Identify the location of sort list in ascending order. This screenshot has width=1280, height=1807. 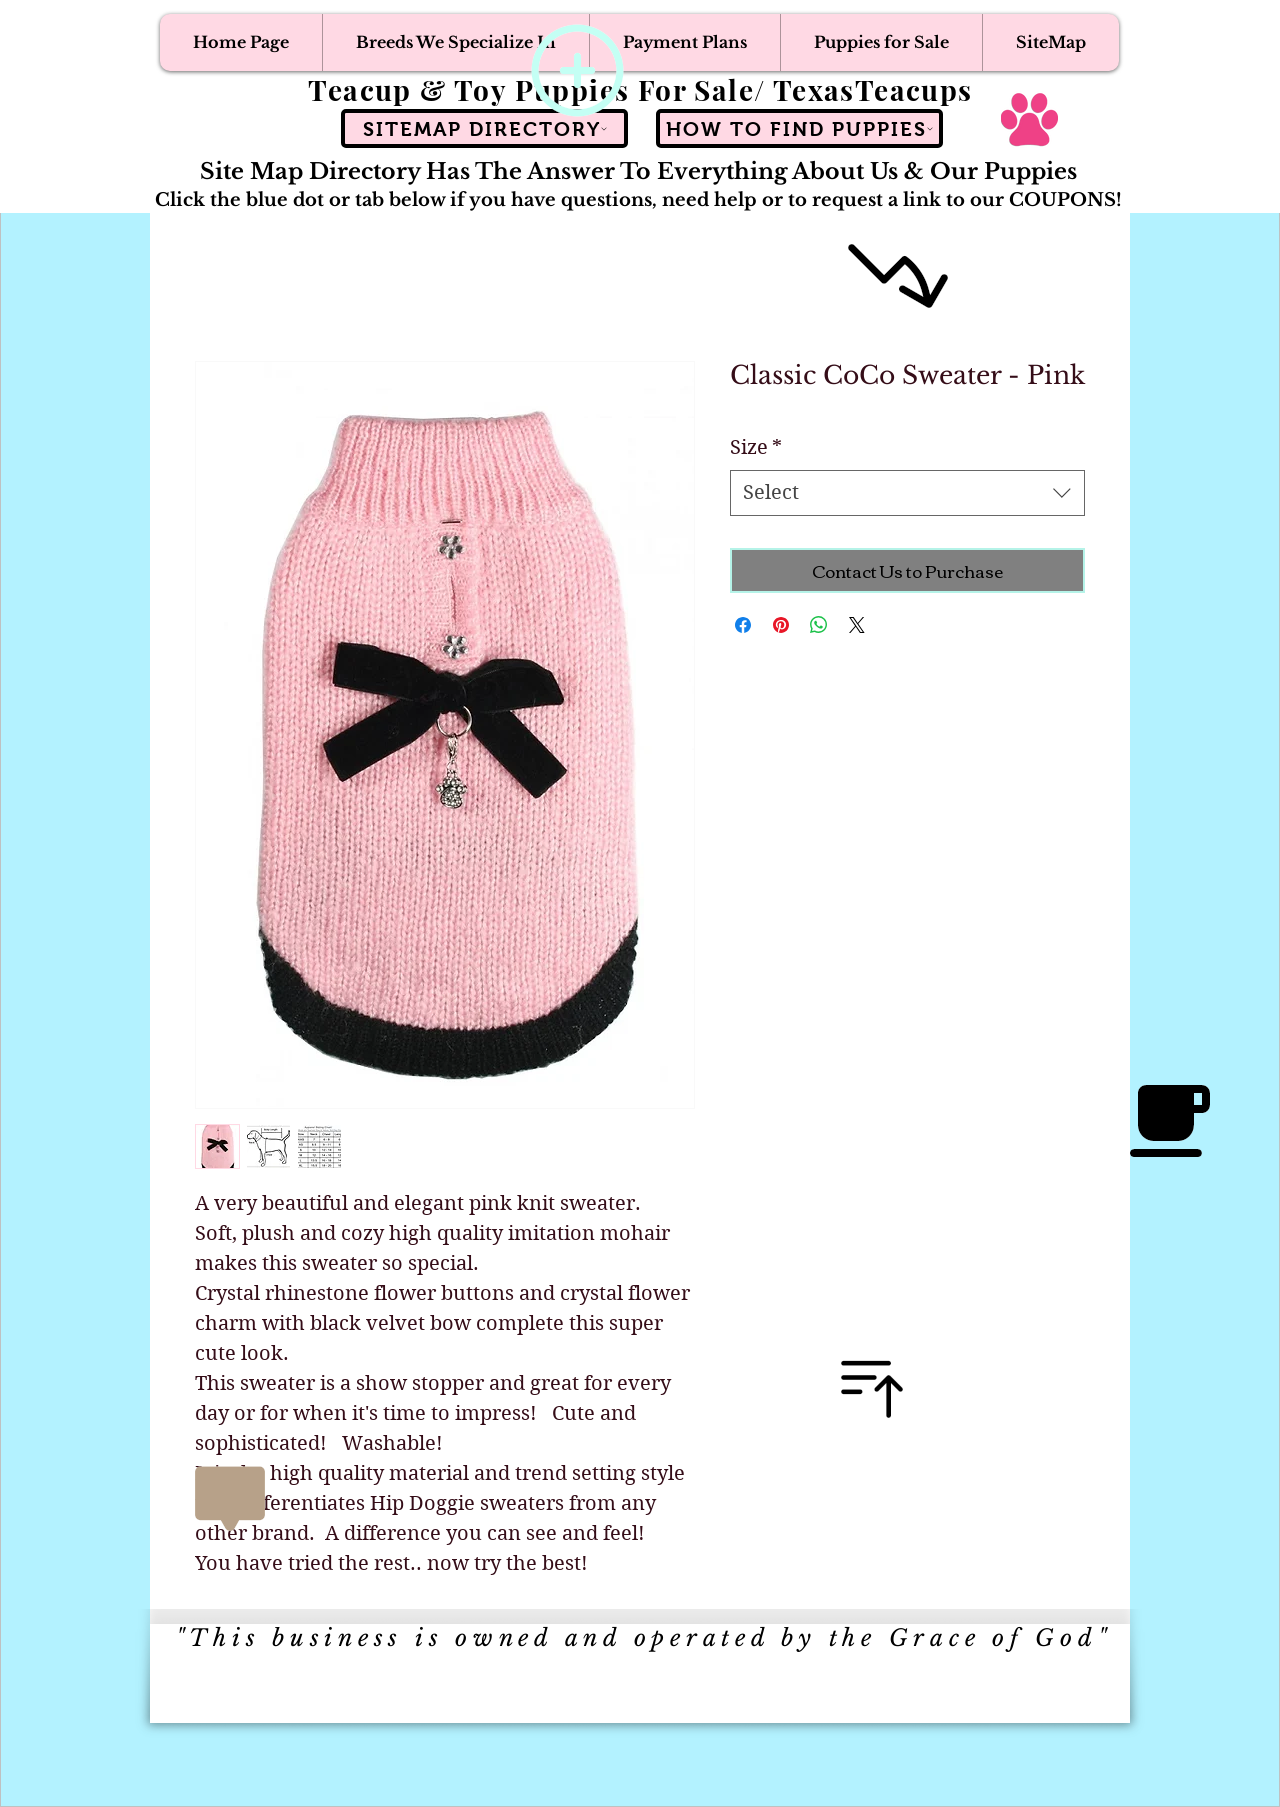
(872, 1387).